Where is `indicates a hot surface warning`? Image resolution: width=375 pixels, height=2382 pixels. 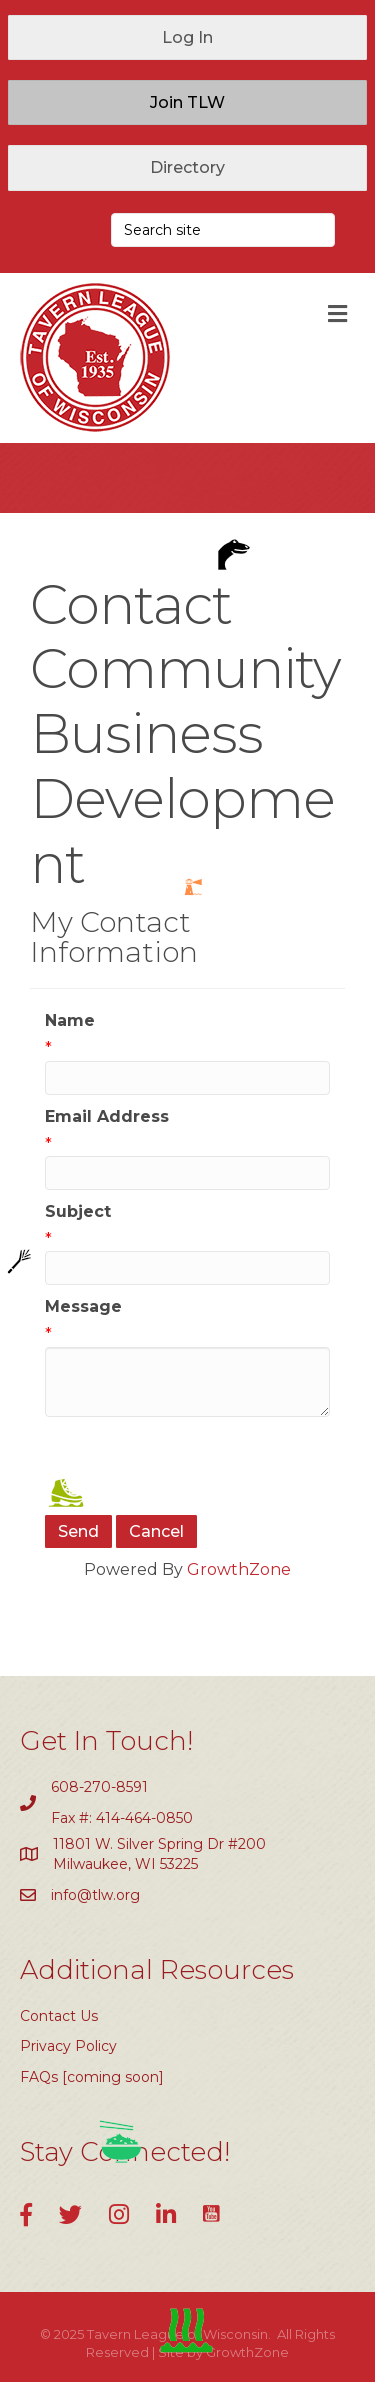
indicates a hot surface warning is located at coordinates (186, 2330).